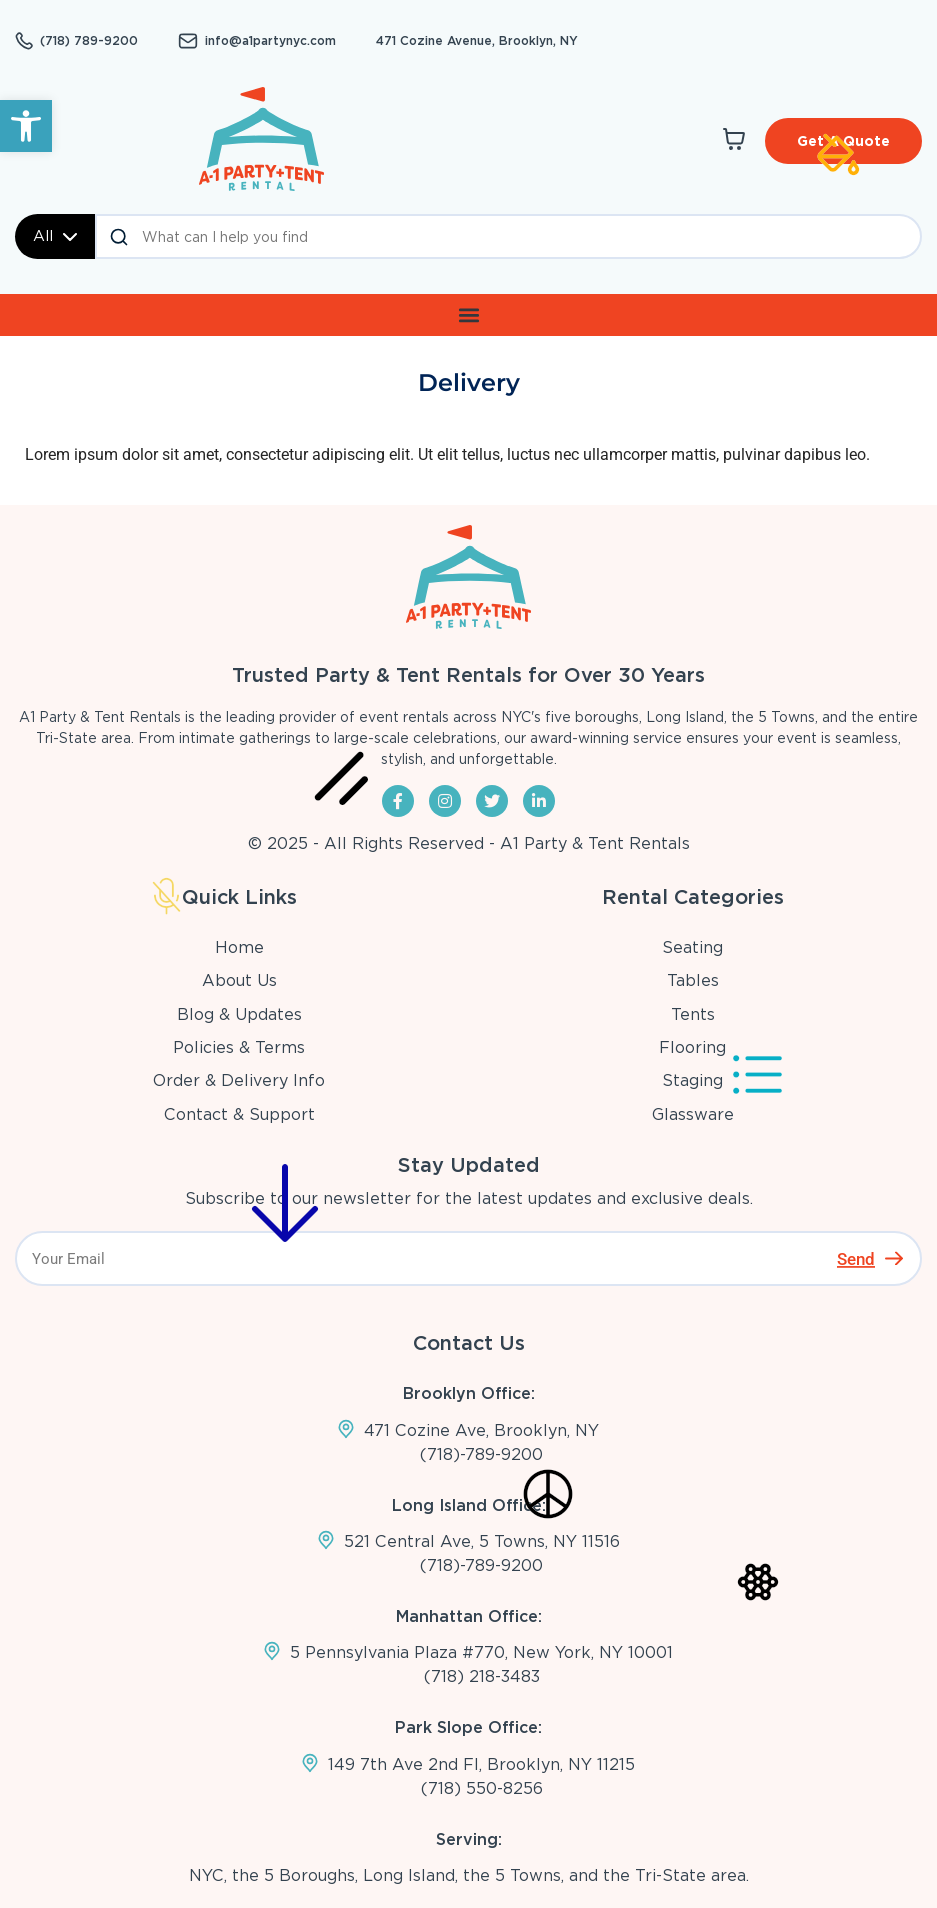 The width and height of the screenshot is (937, 1908). Describe the element at coordinates (342, 779) in the screenshot. I see `indicates loading or processing status` at that location.